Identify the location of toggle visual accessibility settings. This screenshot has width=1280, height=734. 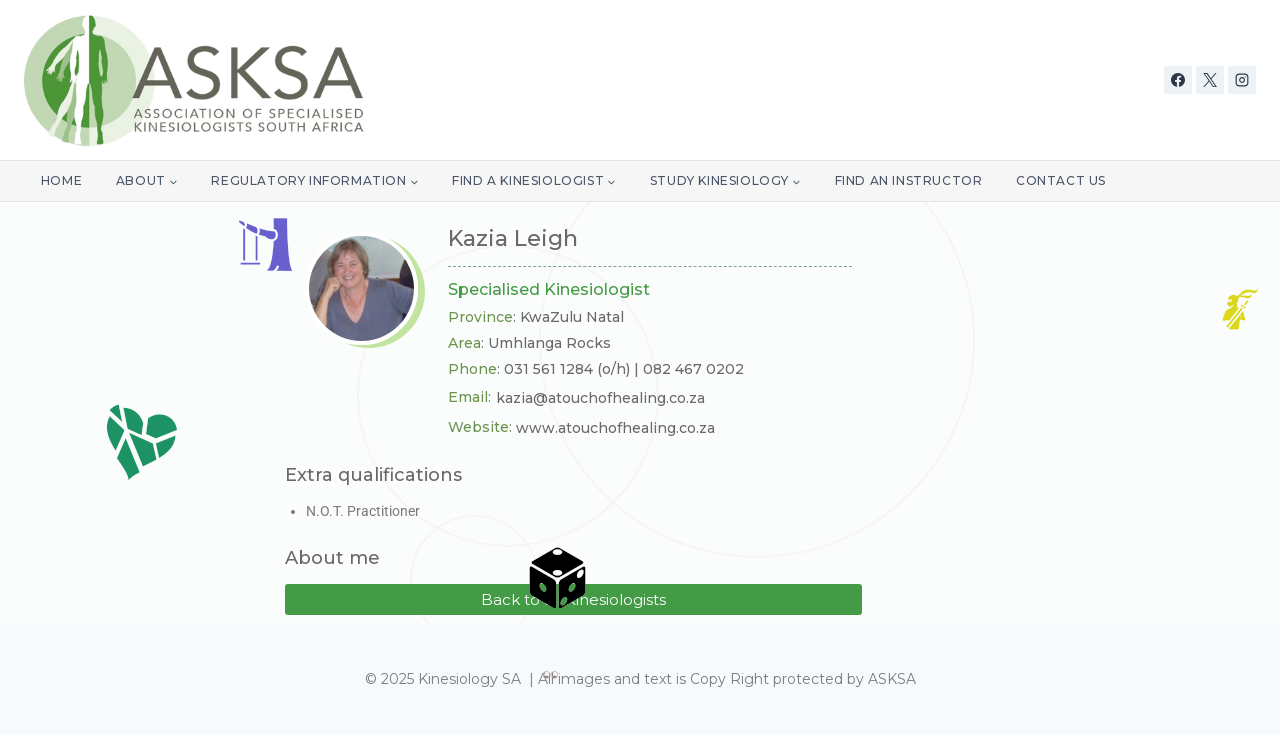
(550, 674).